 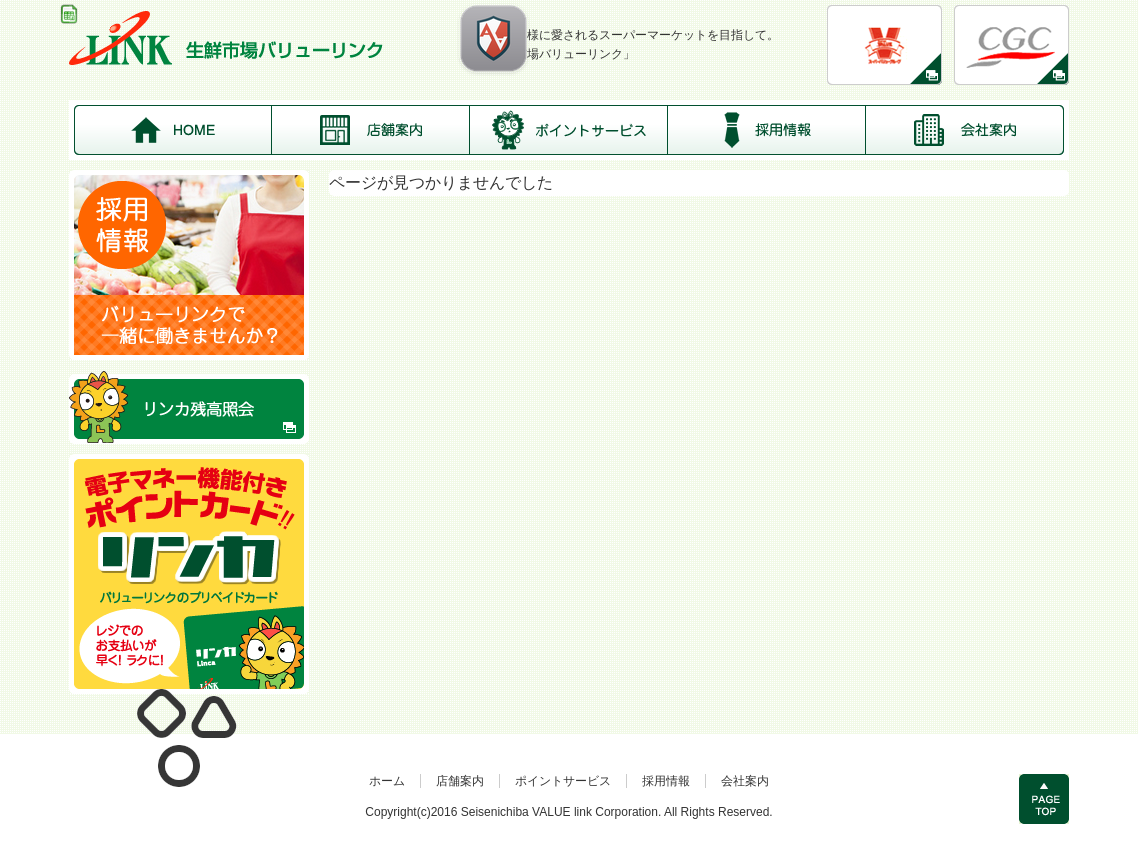 I want to click on open an opendocument spreadsheet file, so click(x=69, y=14).